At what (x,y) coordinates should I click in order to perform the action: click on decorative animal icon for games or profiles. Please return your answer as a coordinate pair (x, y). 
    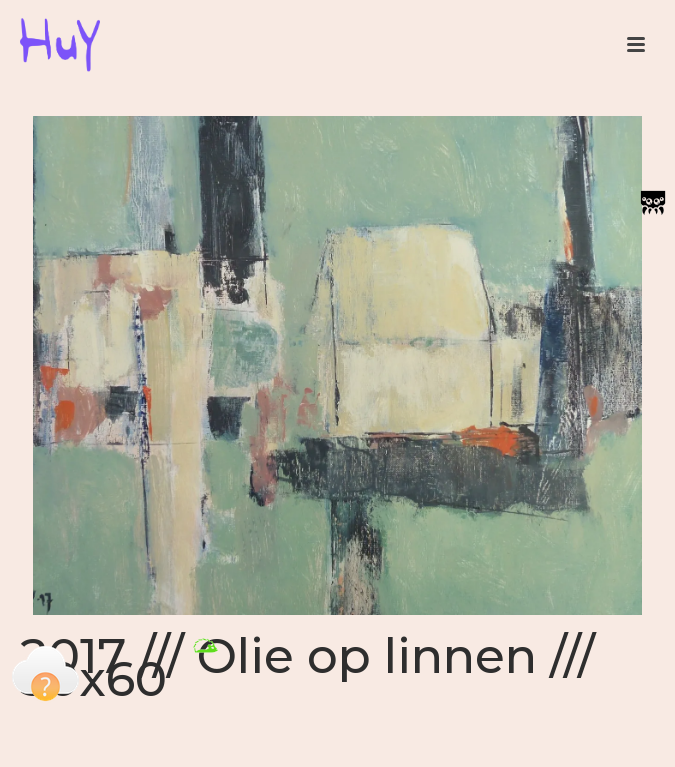
    Looking at the image, I should click on (205, 645).